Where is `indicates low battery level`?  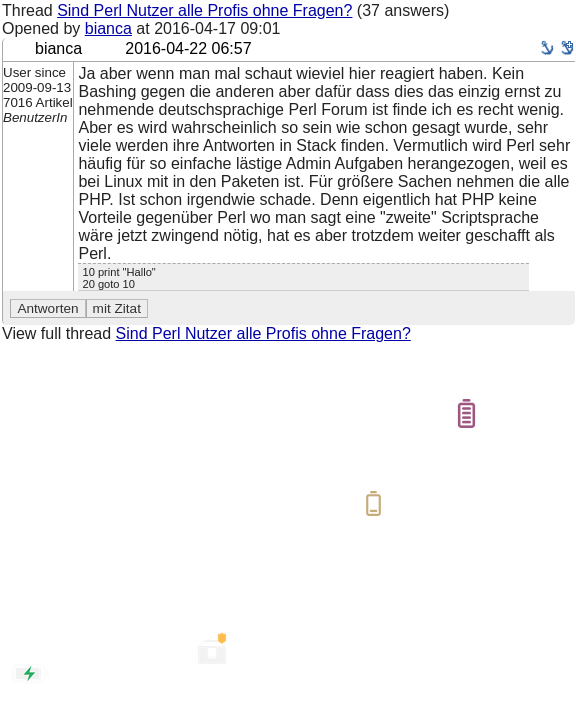
indicates low battery level is located at coordinates (373, 503).